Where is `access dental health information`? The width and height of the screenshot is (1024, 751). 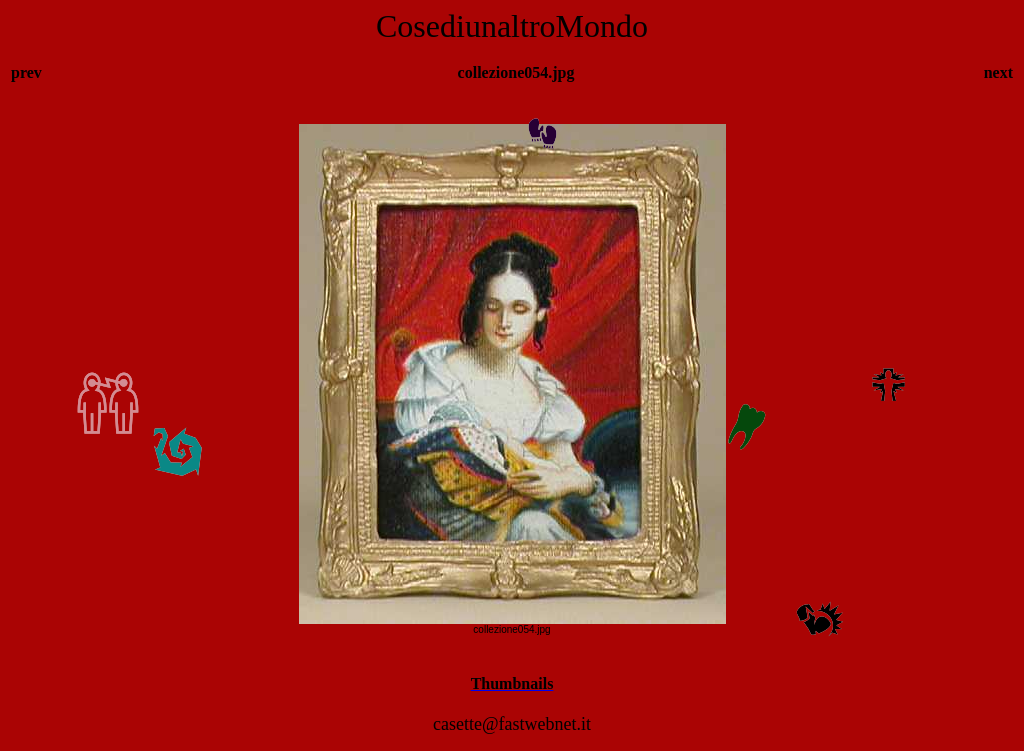 access dental health information is located at coordinates (746, 426).